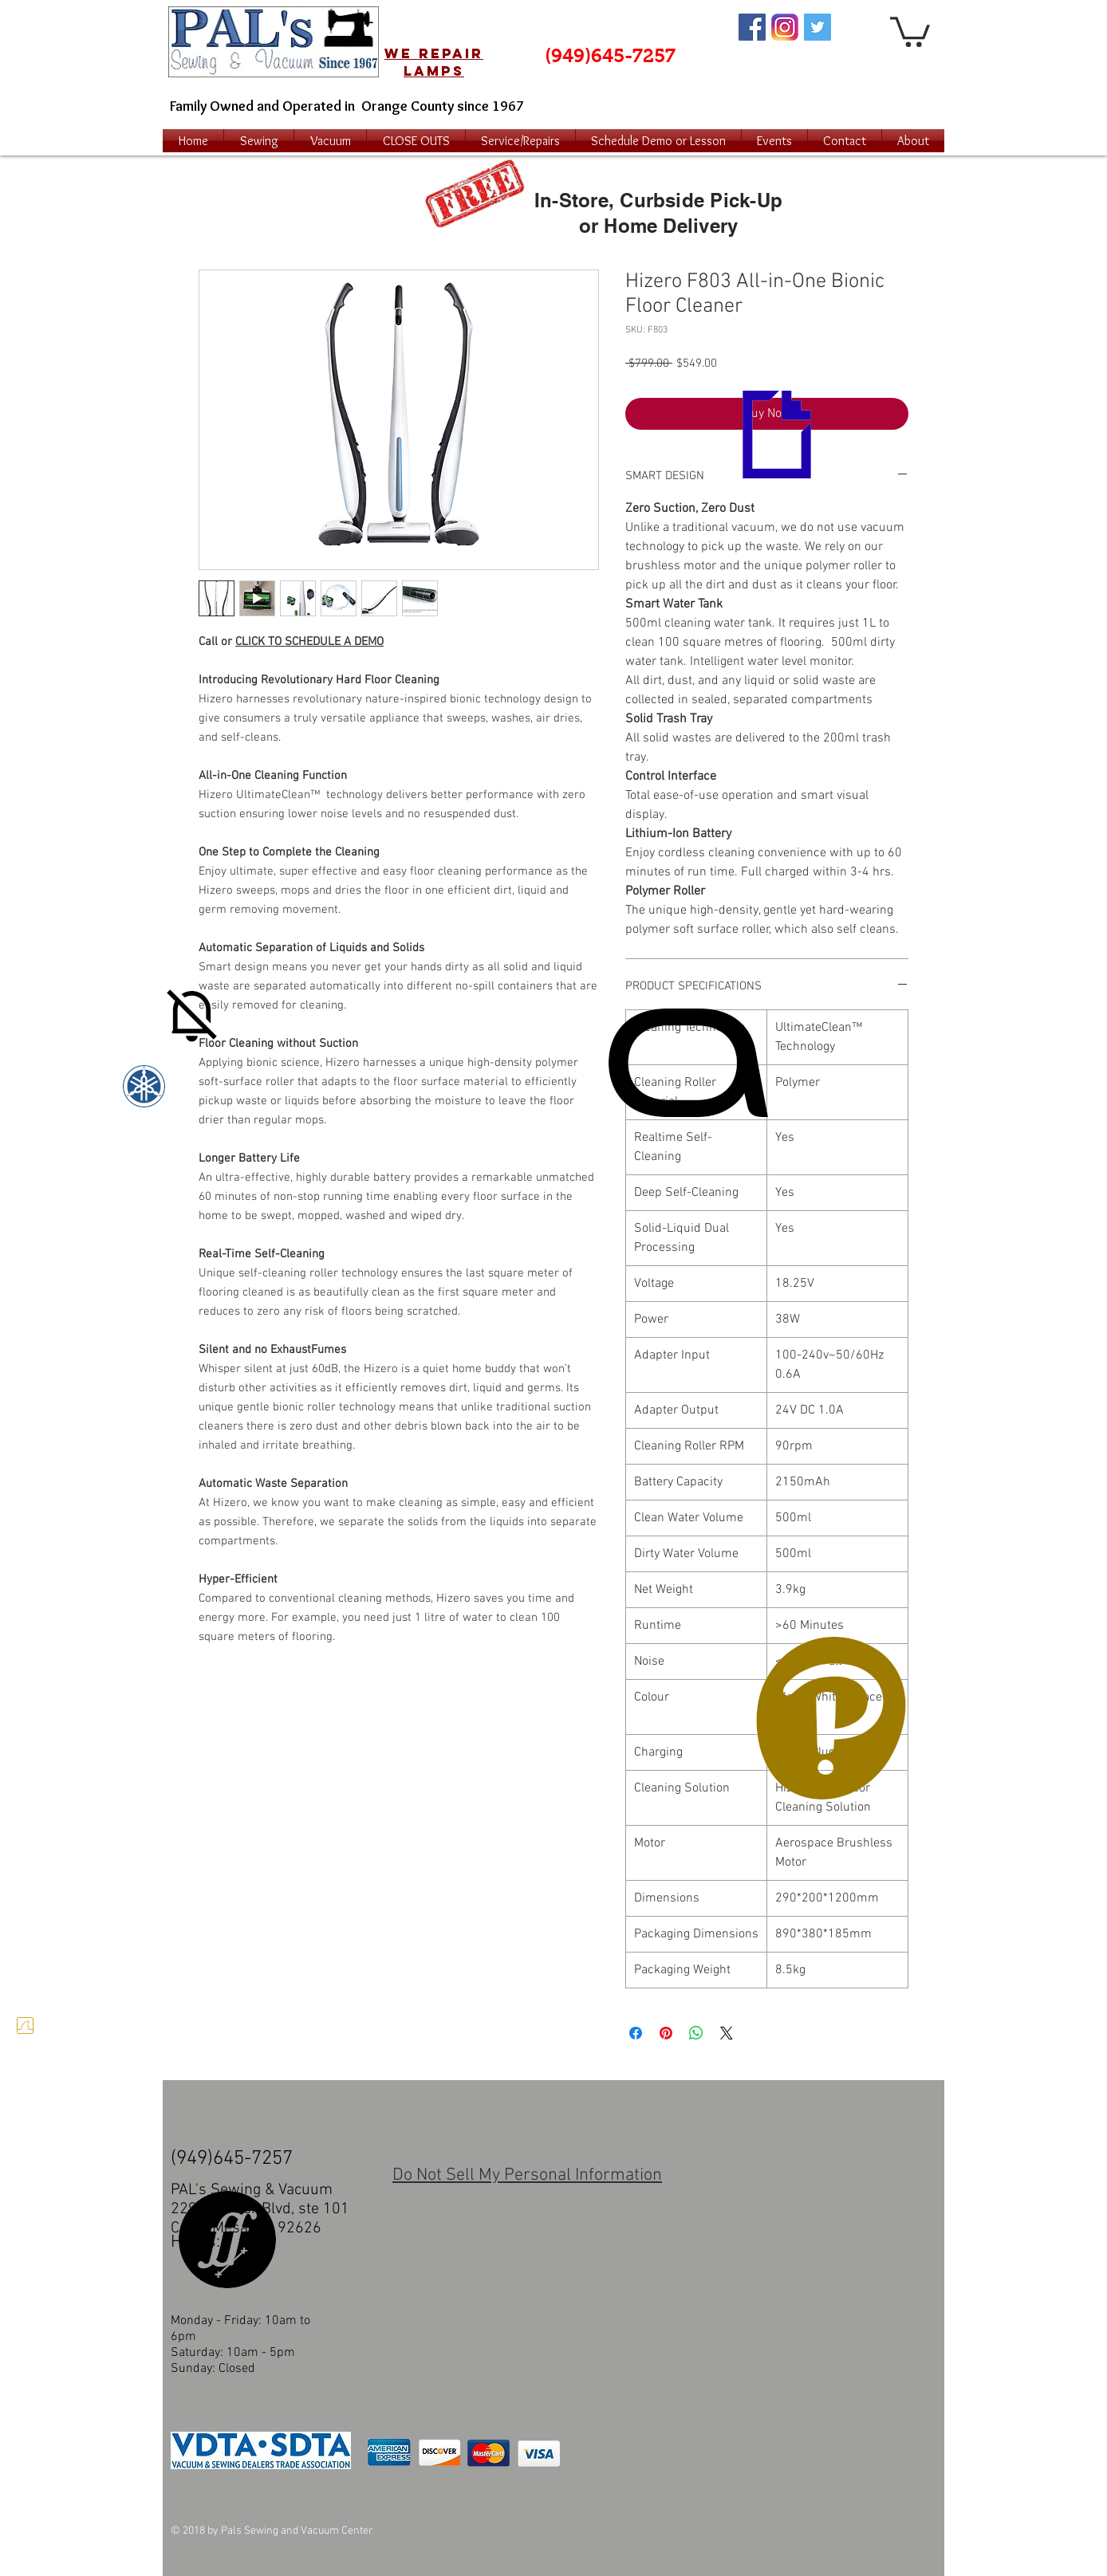 The width and height of the screenshot is (1107, 2576). Describe the element at coordinates (777, 435) in the screenshot. I see `open giphy to search for gifs` at that location.